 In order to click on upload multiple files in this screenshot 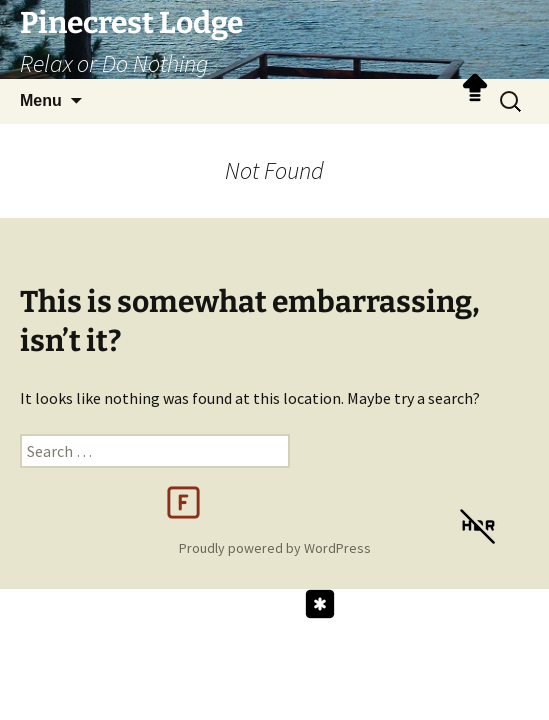, I will do `click(475, 87)`.